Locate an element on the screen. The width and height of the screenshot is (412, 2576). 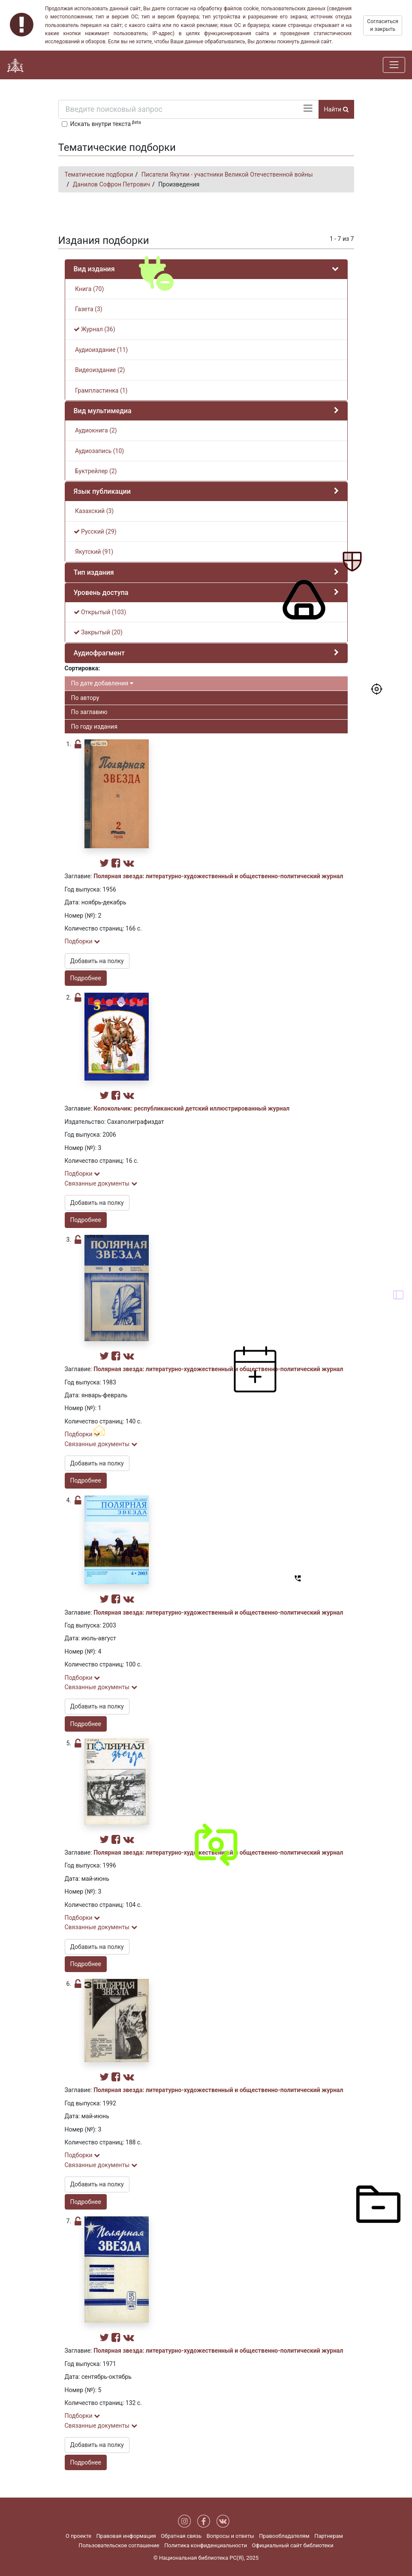
view an opened or read email is located at coordinates (99, 1431).